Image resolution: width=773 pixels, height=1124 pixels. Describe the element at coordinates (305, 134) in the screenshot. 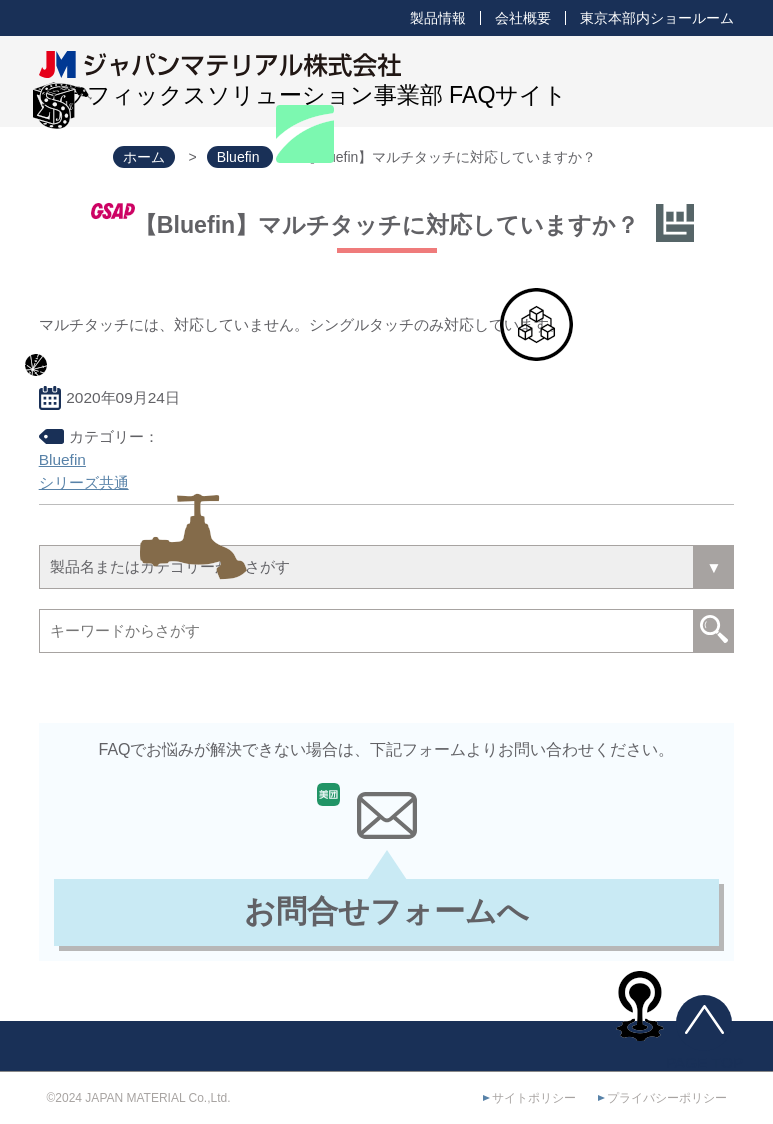

I see `devexpress brand logo` at that location.